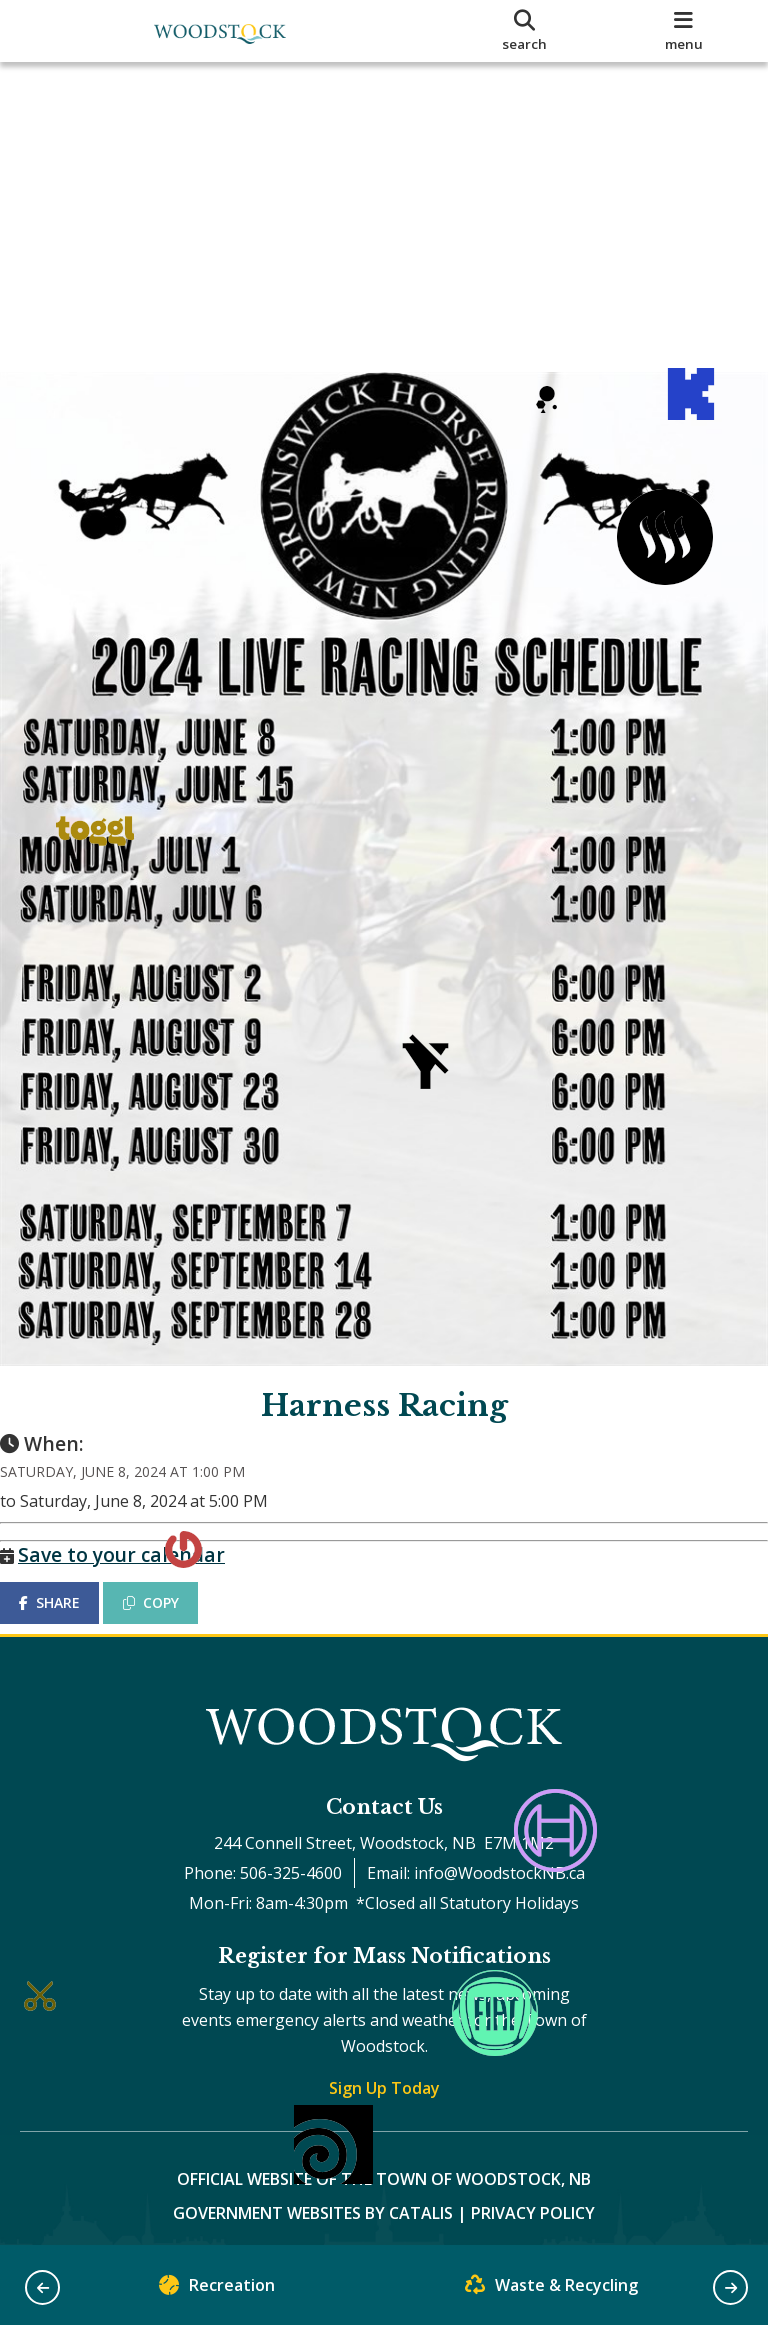 The width and height of the screenshot is (768, 2325). What do you see at coordinates (546, 399) in the screenshot?
I see `taichi graphics company logo` at bounding box center [546, 399].